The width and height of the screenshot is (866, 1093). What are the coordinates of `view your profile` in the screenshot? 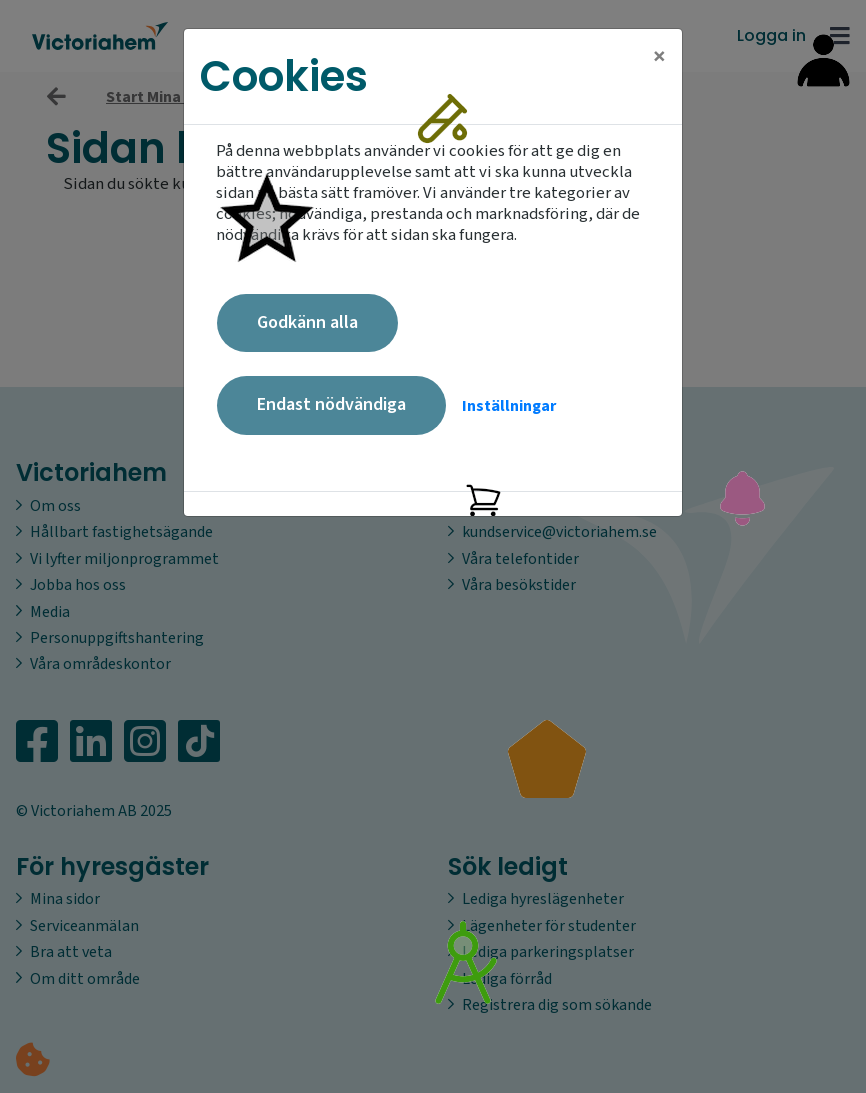 It's located at (823, 60).